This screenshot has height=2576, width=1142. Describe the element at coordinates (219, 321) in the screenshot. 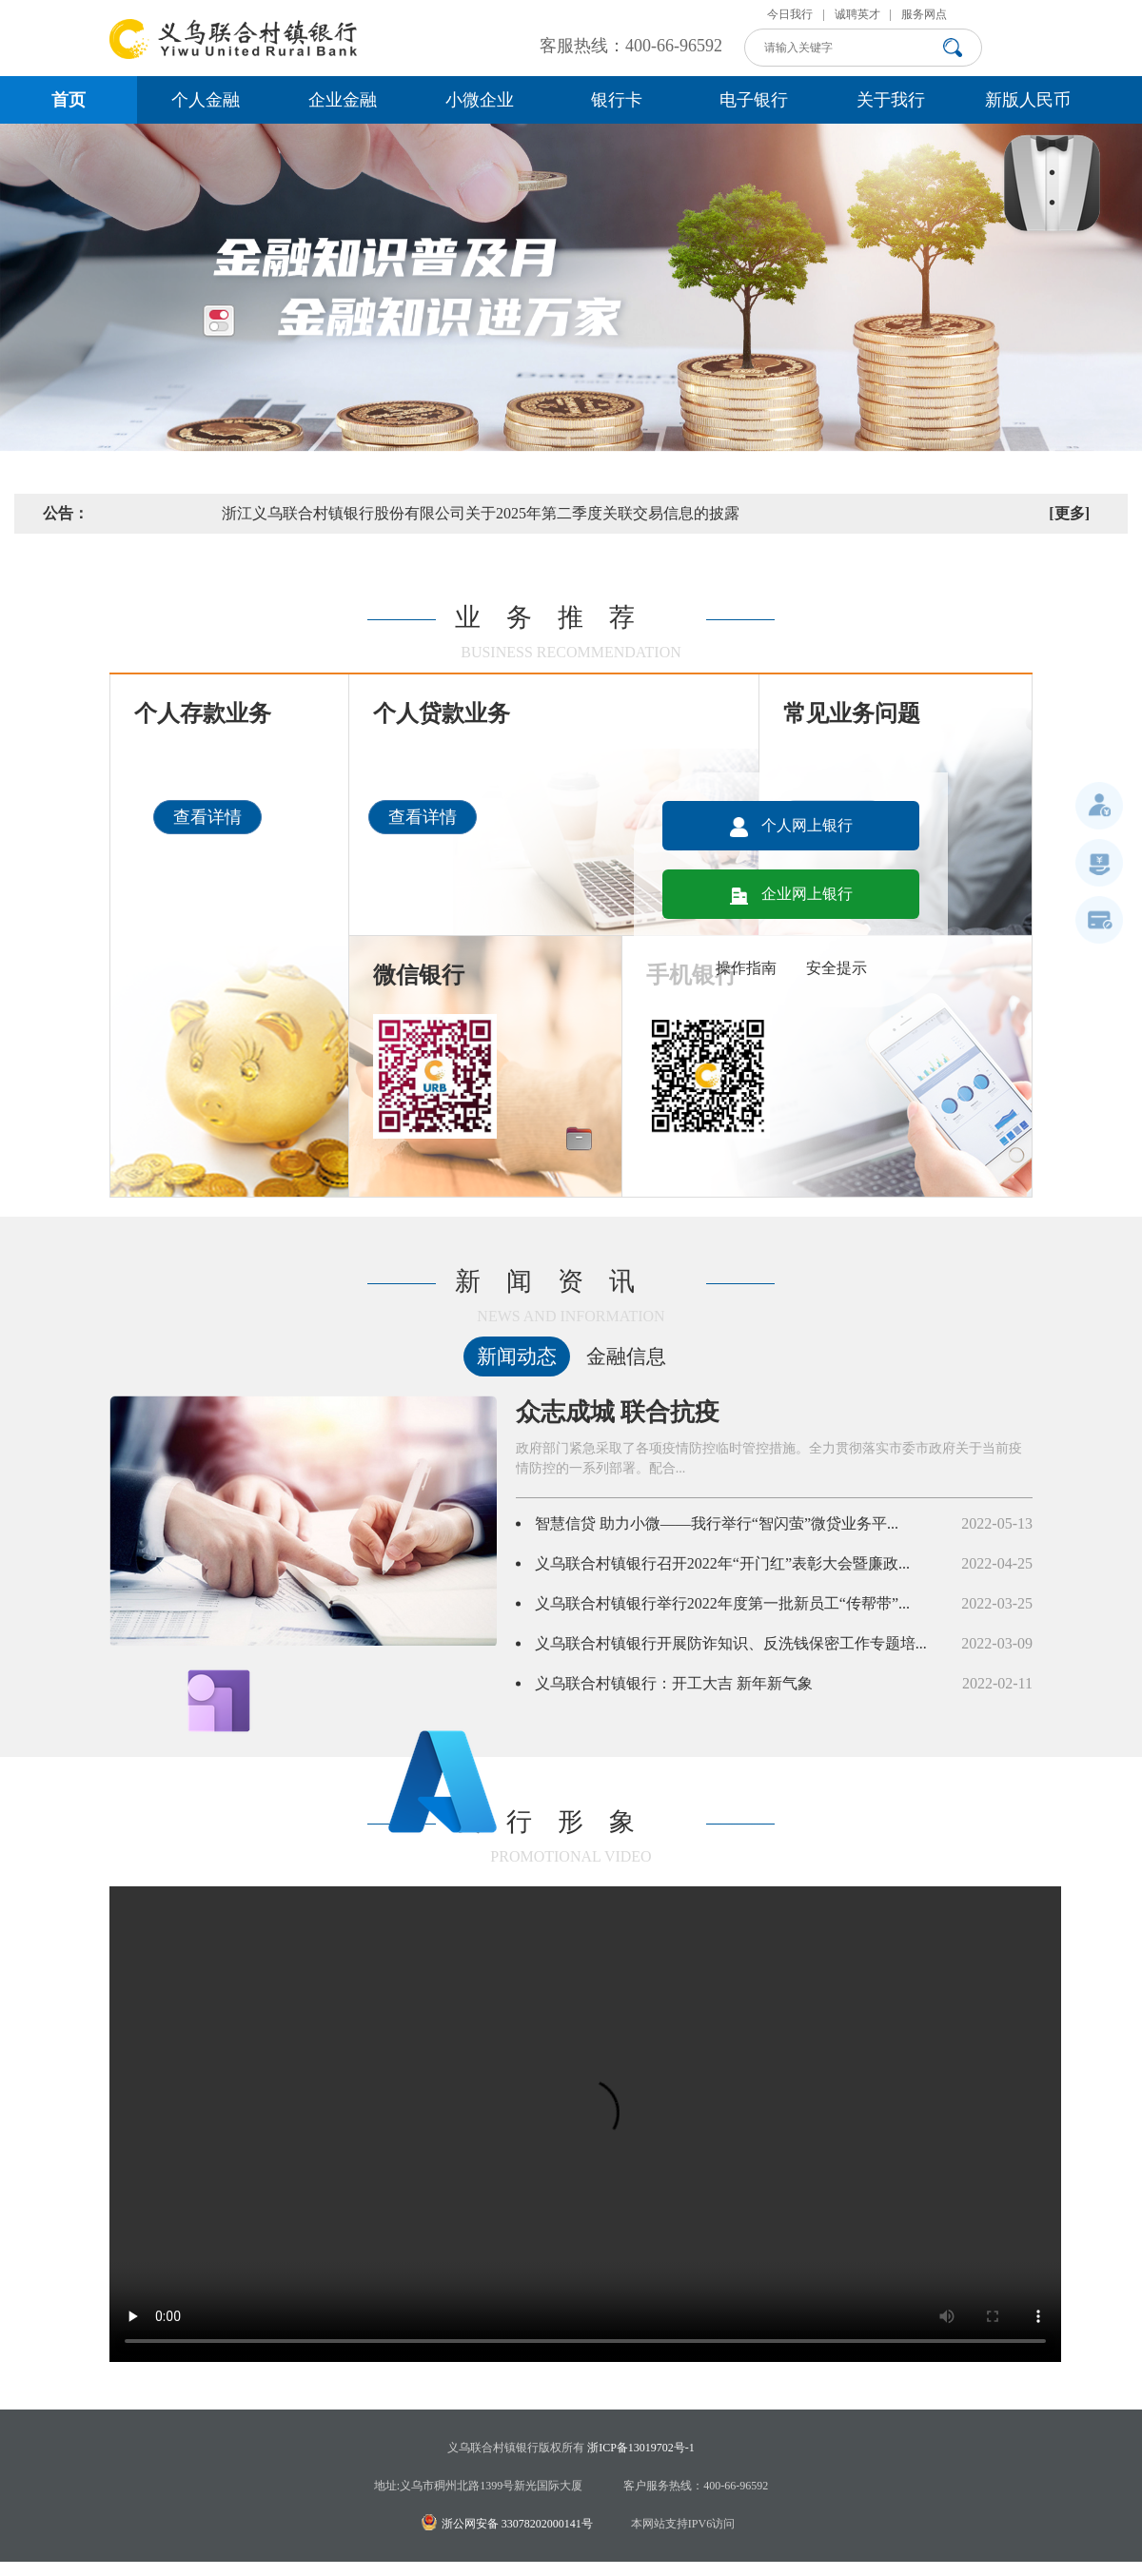

I see `open desktop preferences or settings` at that location.